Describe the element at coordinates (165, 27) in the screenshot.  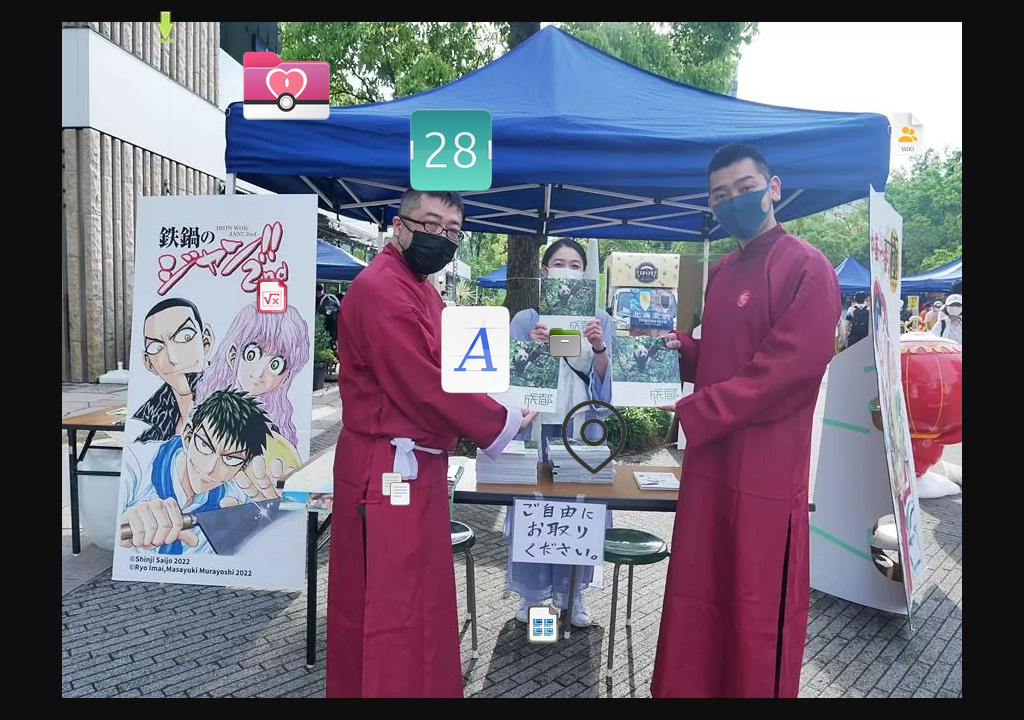
I see `save the current file` at that location.